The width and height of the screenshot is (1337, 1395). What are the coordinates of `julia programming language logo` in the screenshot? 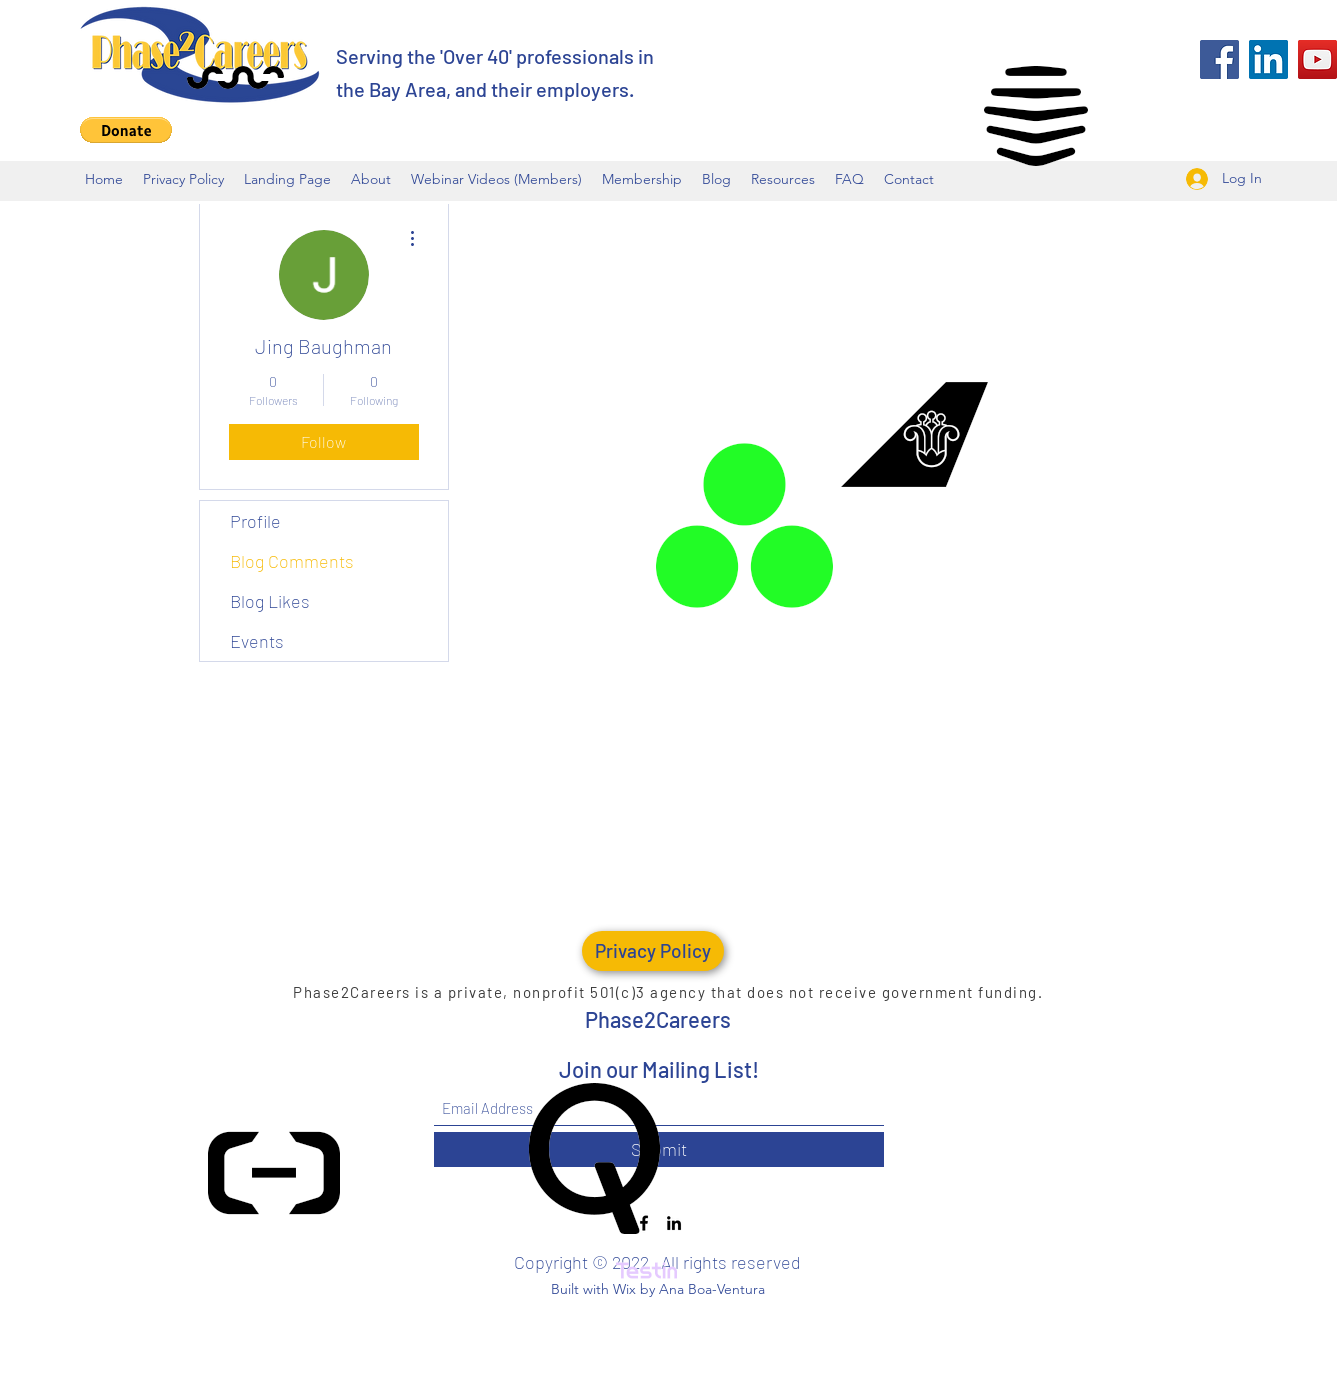 It's located at (744, 525).